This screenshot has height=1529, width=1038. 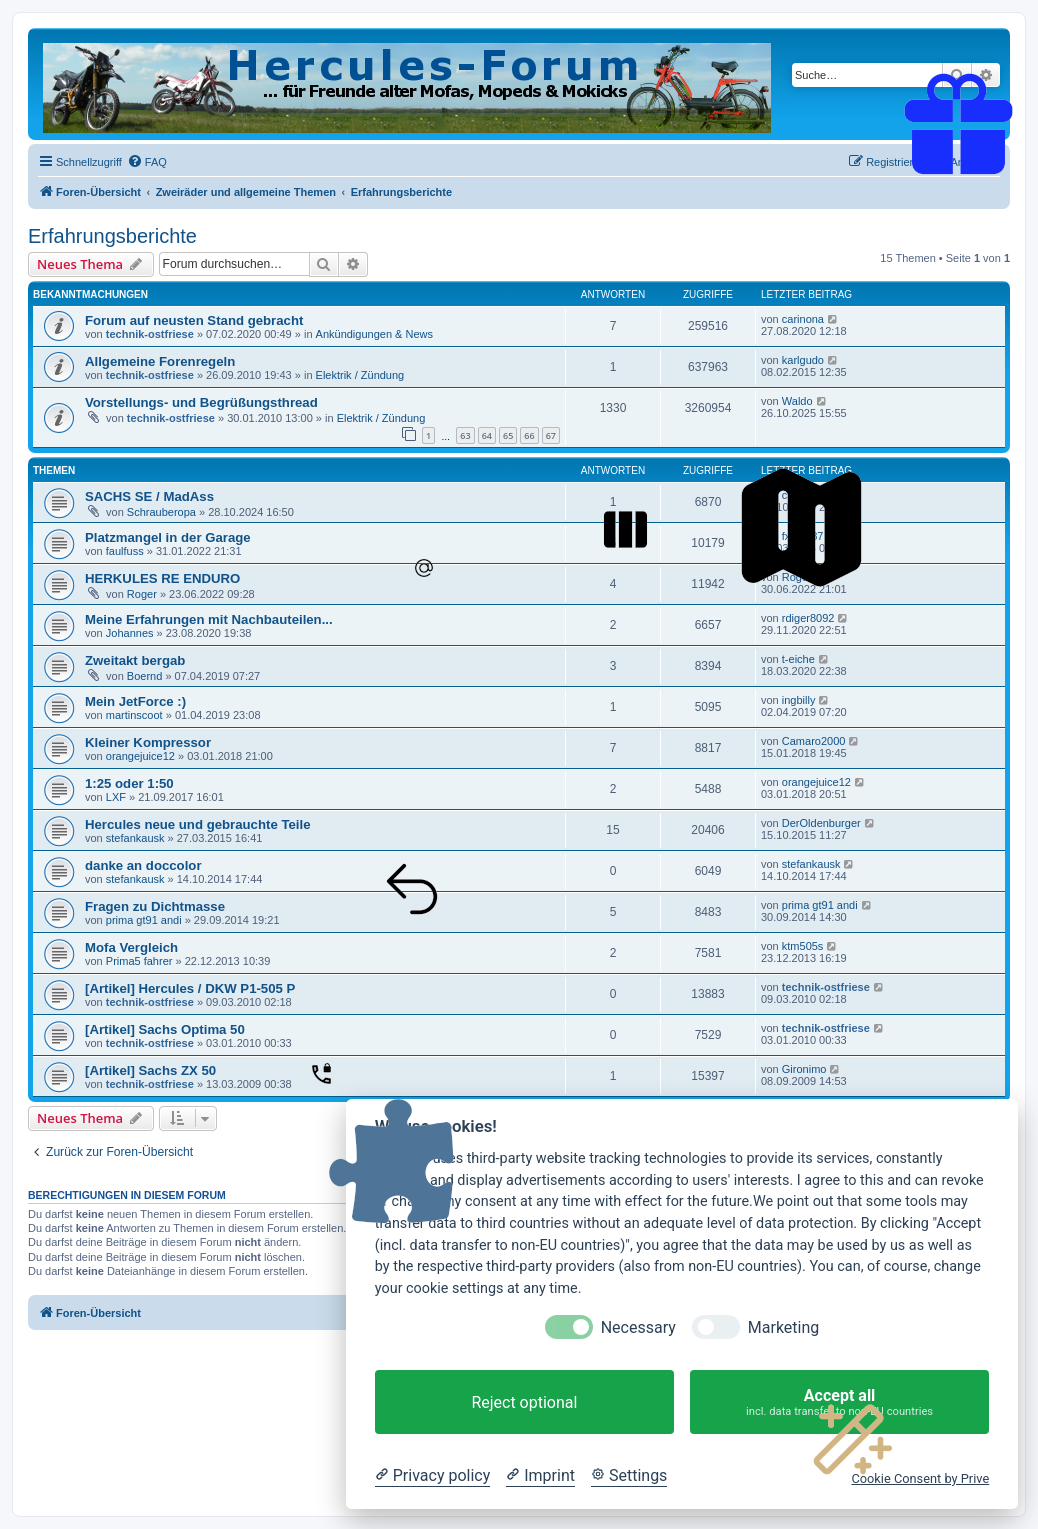 What do you see at coordinates (625, 529) in the screenshot?
I see `switch to column view layout` at bounding box center [625, 529].